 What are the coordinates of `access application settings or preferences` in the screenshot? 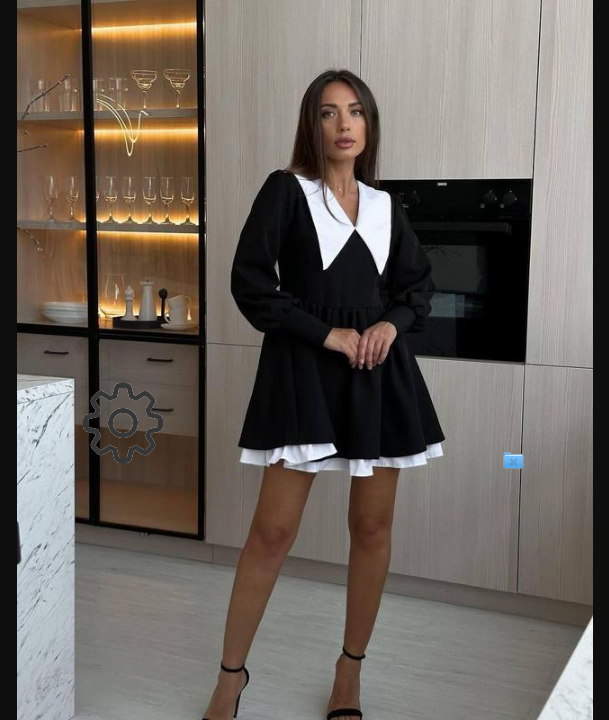 It's located at (123, 423).